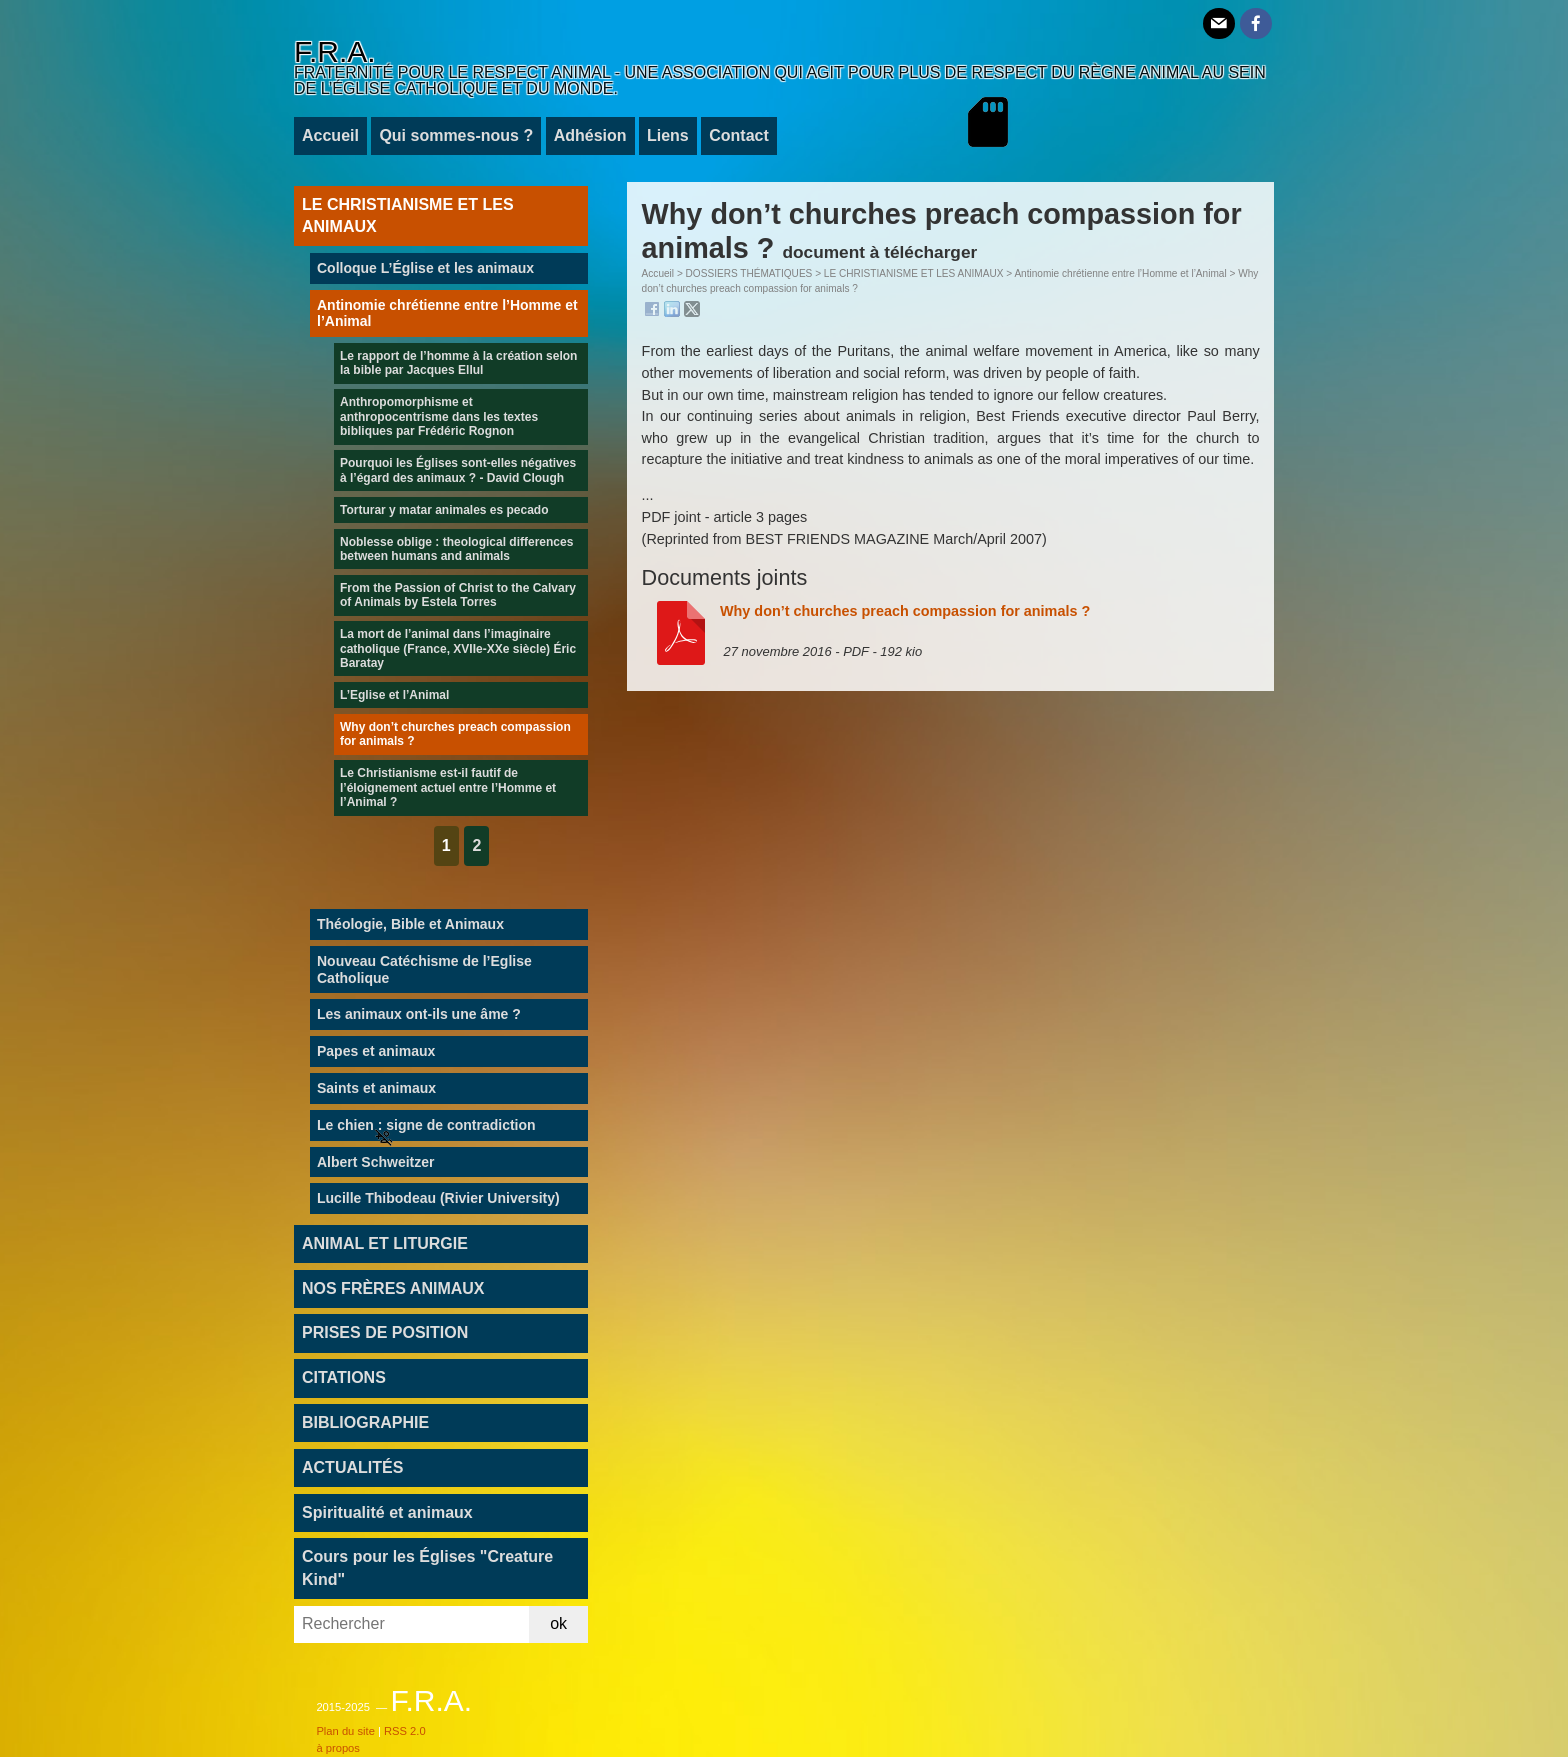 The height and width of the screenshot is (1757, 1568). What do you see at coordinates (988, 122) in the screenshot?
I see `access external storage or sd card` at bounding box center [988, 122].